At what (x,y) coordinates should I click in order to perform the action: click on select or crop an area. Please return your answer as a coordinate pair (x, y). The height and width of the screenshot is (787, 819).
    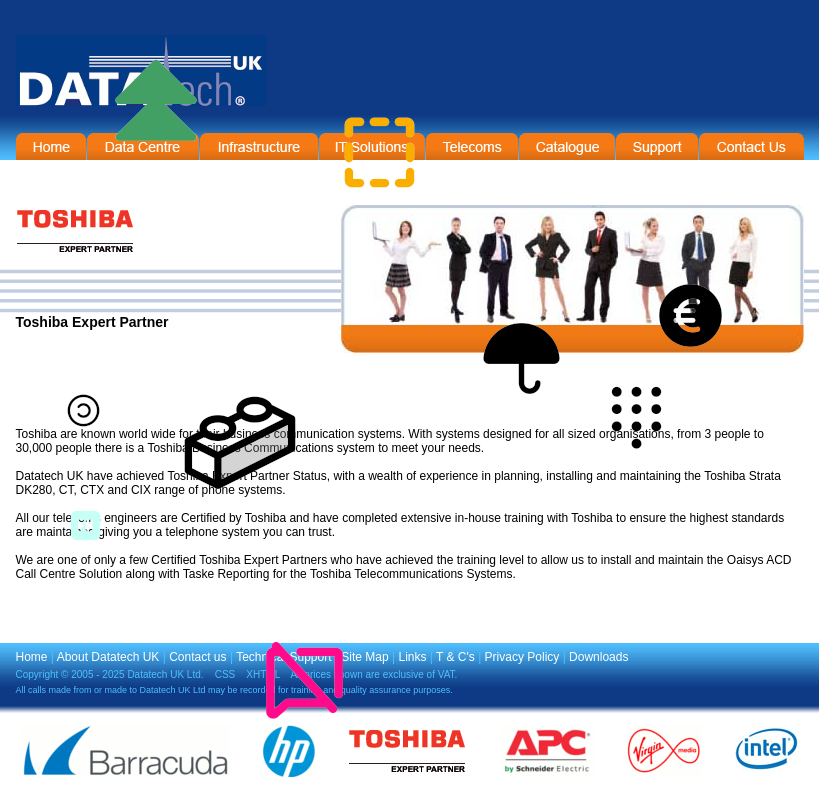
    Looking at the image, I should click on (379, 152).